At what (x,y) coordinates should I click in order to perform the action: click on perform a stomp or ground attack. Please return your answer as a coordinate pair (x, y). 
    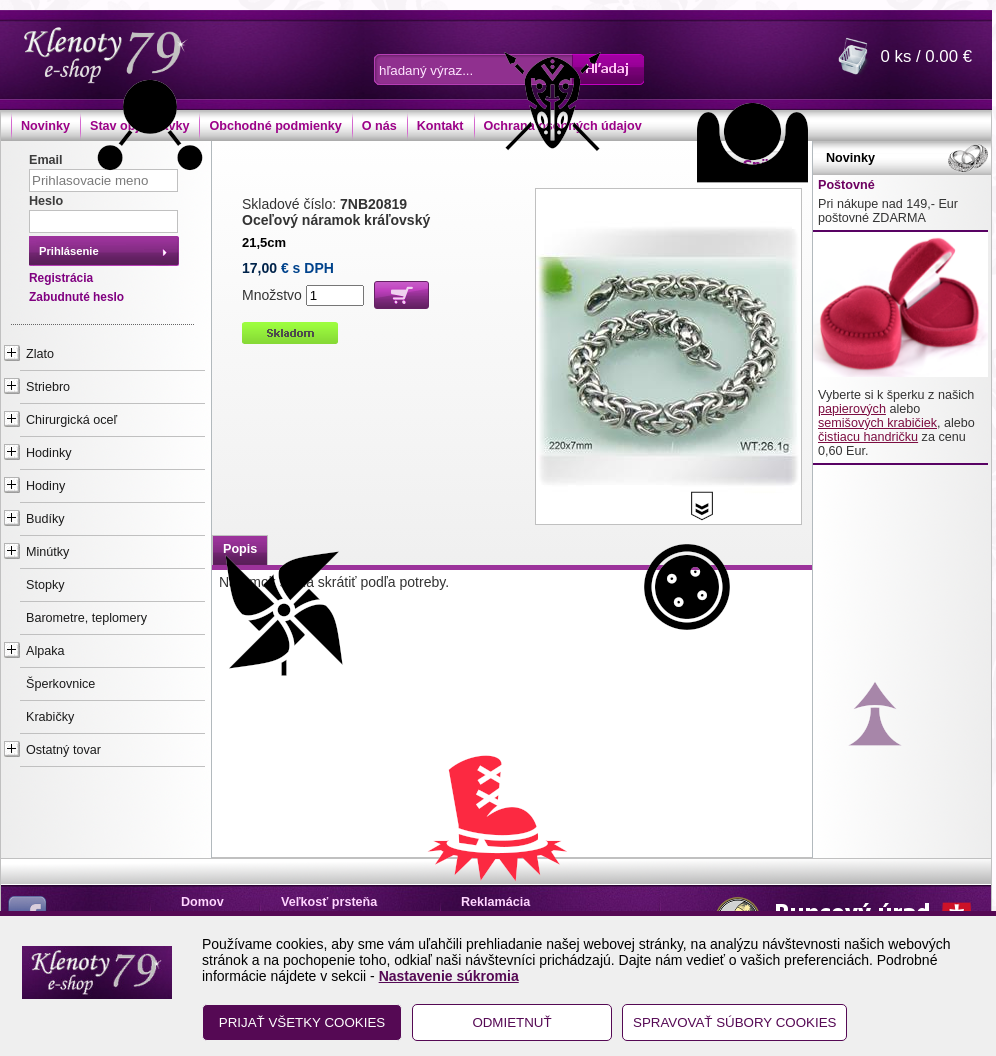
    Looking at the image, I should click on (497, 819).